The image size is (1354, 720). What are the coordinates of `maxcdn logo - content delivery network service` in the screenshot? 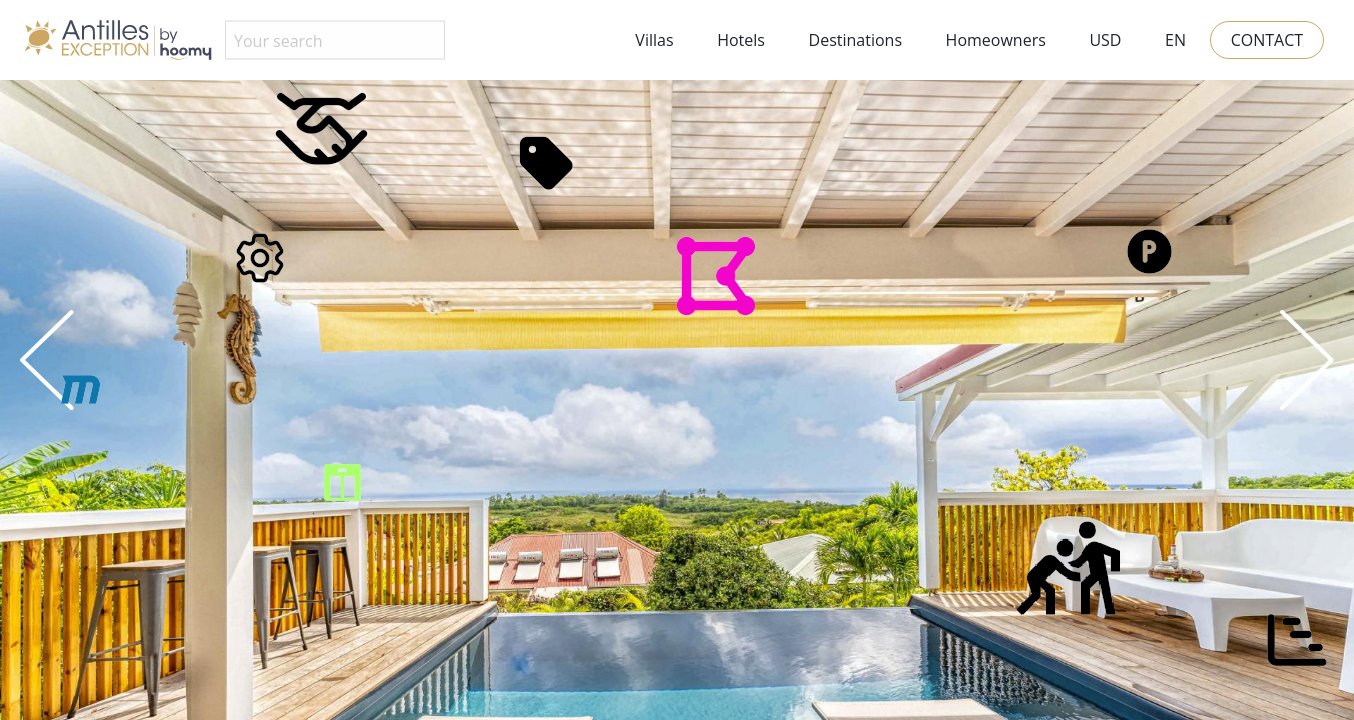 It's located at (80, 389).